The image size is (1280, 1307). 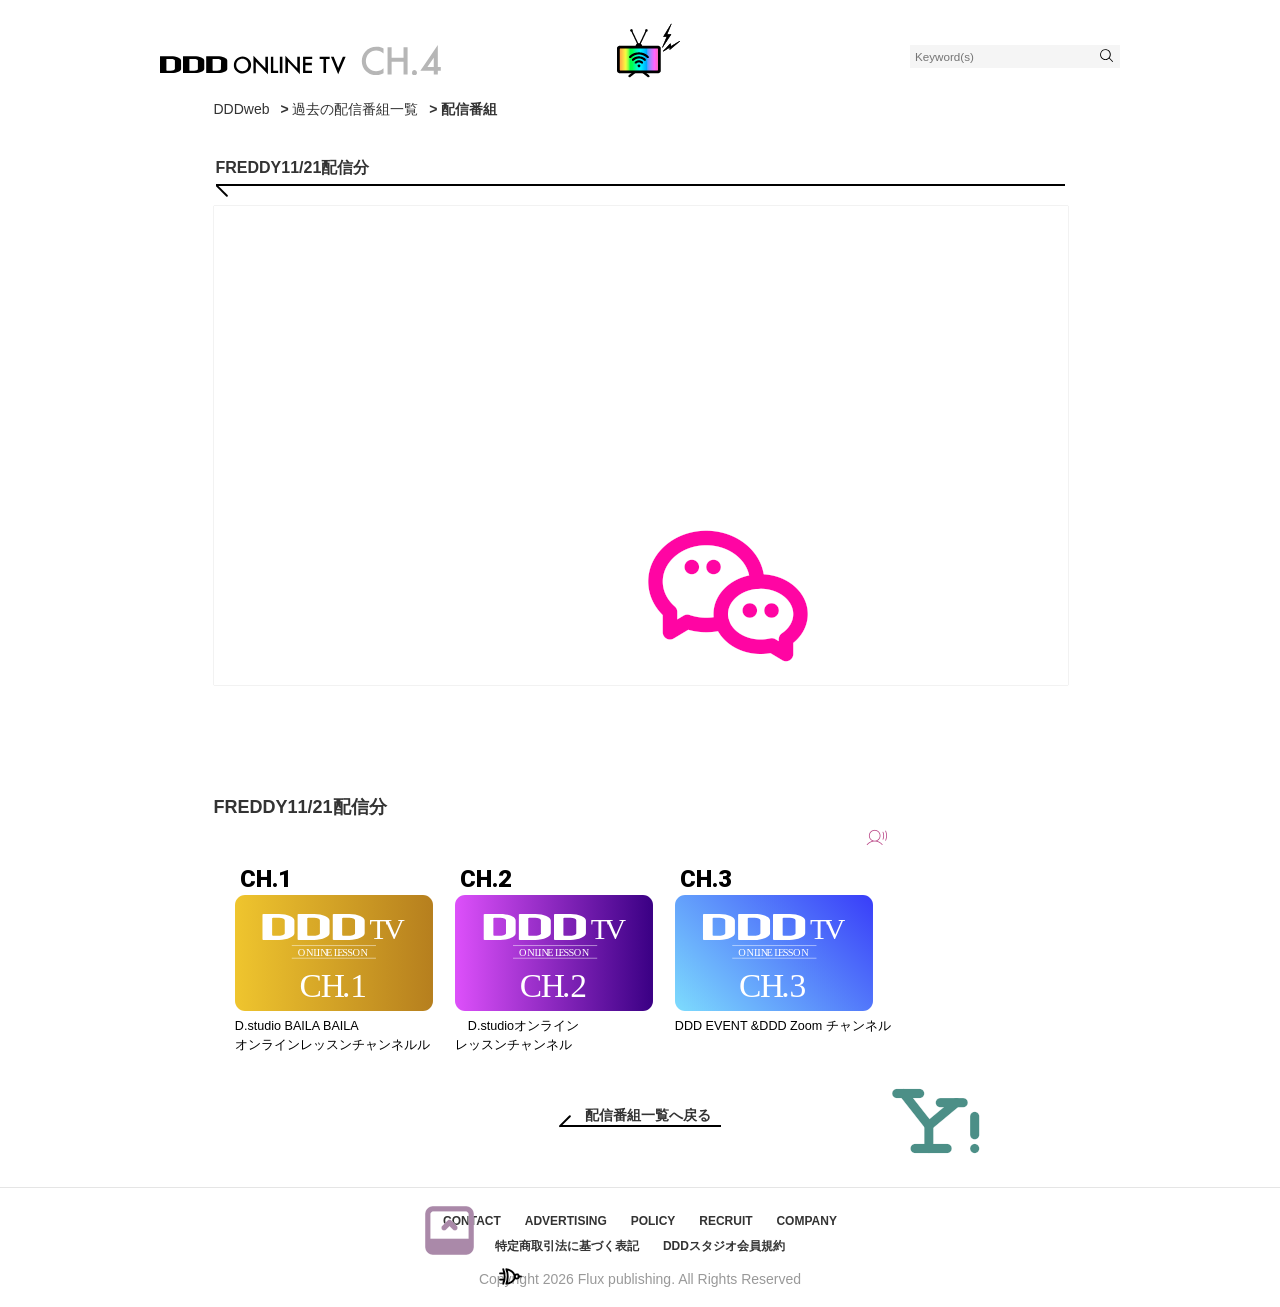 I want to click on link to Yahoo account, so click(x=938, y=1121).